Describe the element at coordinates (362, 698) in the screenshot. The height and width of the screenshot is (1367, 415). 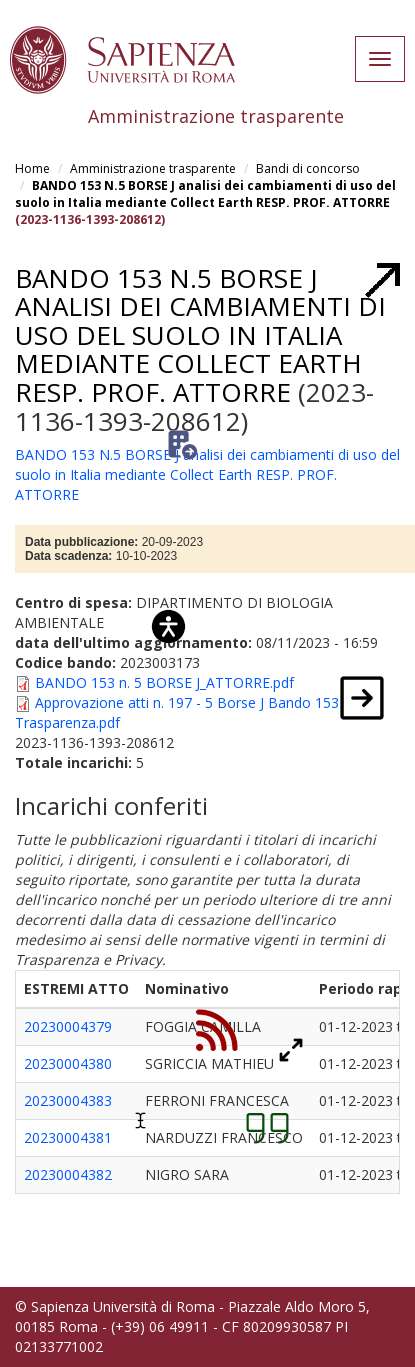
I see `navigate to the next page or section` at that location.